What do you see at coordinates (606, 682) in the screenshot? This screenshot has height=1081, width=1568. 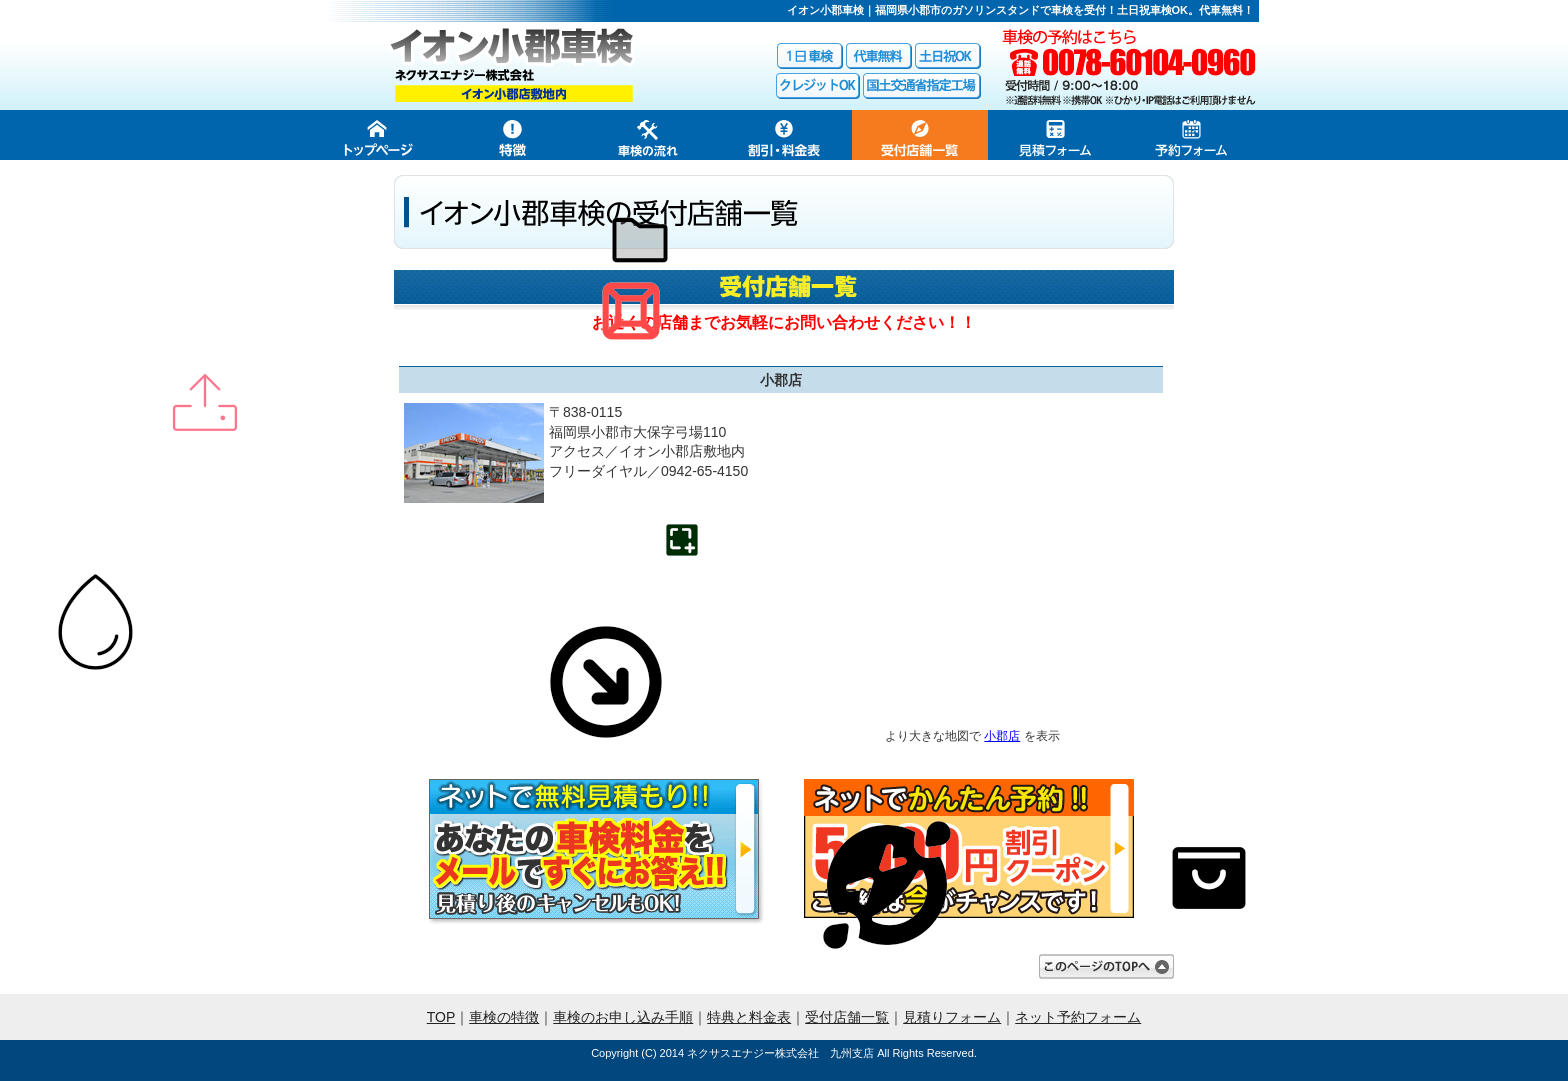 I see `navigate to the next item or section` at bounding box center [606, 682].